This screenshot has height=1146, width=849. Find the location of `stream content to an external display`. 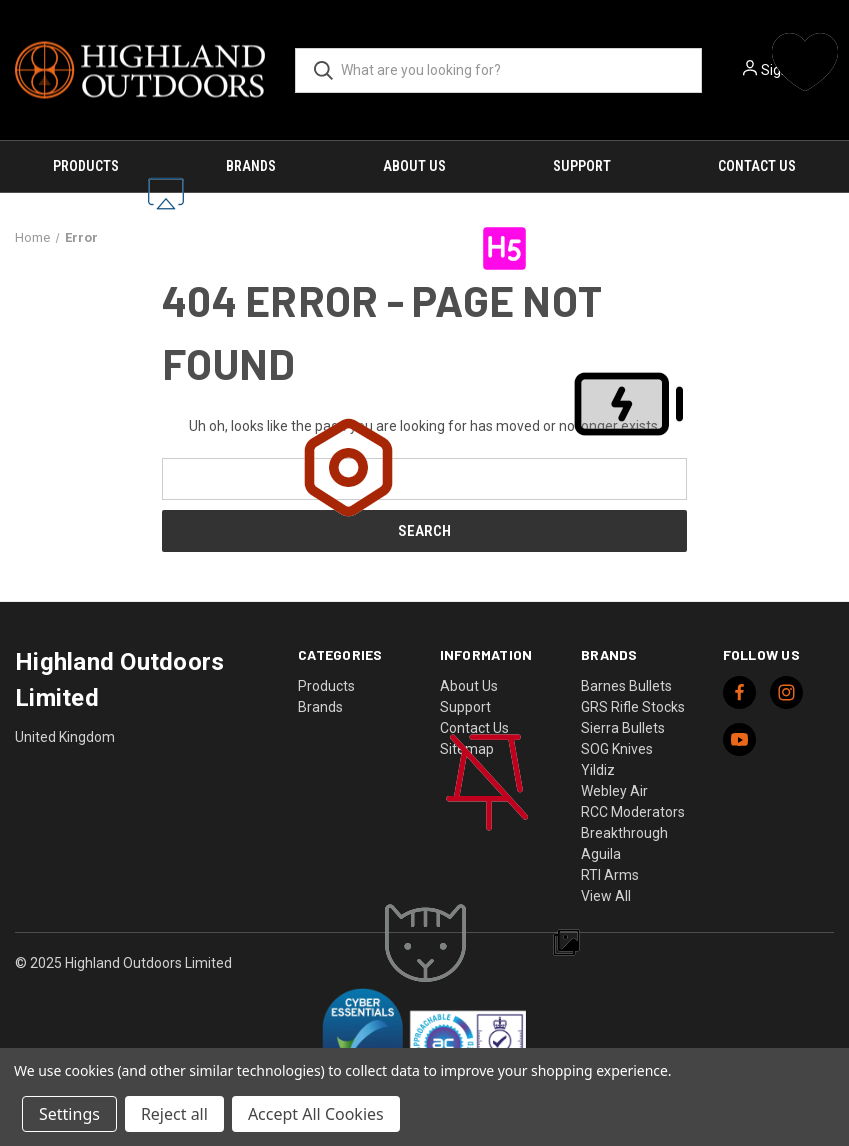

stream content to an external display is located at coordinates (166, 193).